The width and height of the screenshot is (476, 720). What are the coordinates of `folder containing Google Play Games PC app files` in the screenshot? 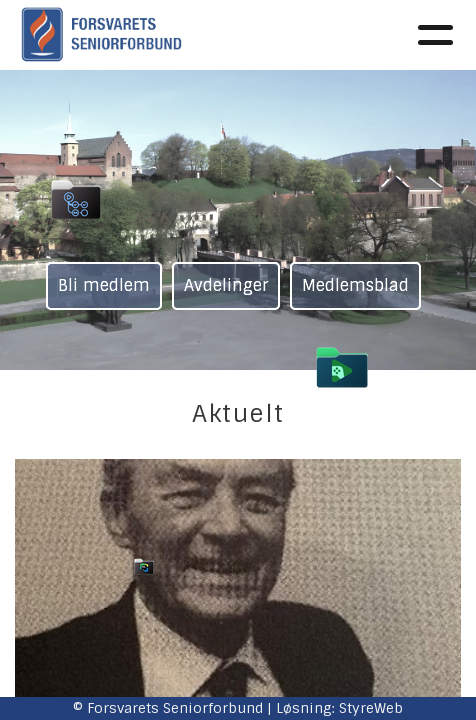 It's located at (342, 369).